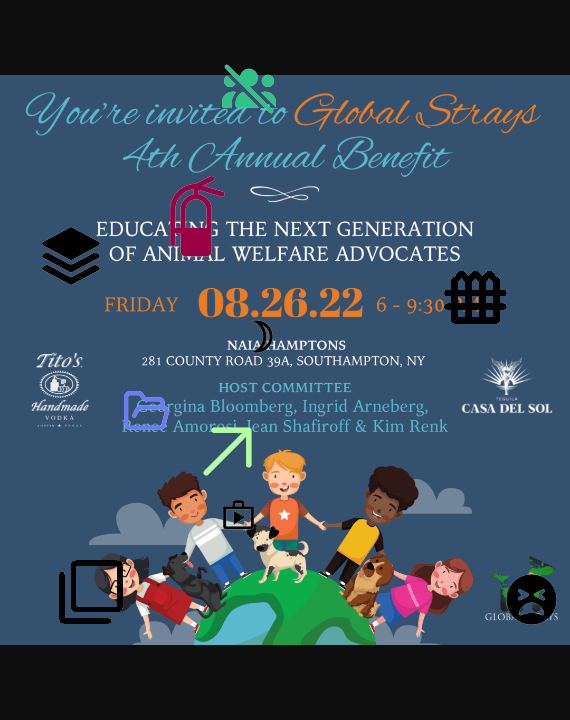 The height and width of the screenshot is (720, 570). What do you see at coordinates (475, 296) in the screenshot?
I see `access yard or outdoor settings` at bounding box center [475, 296].